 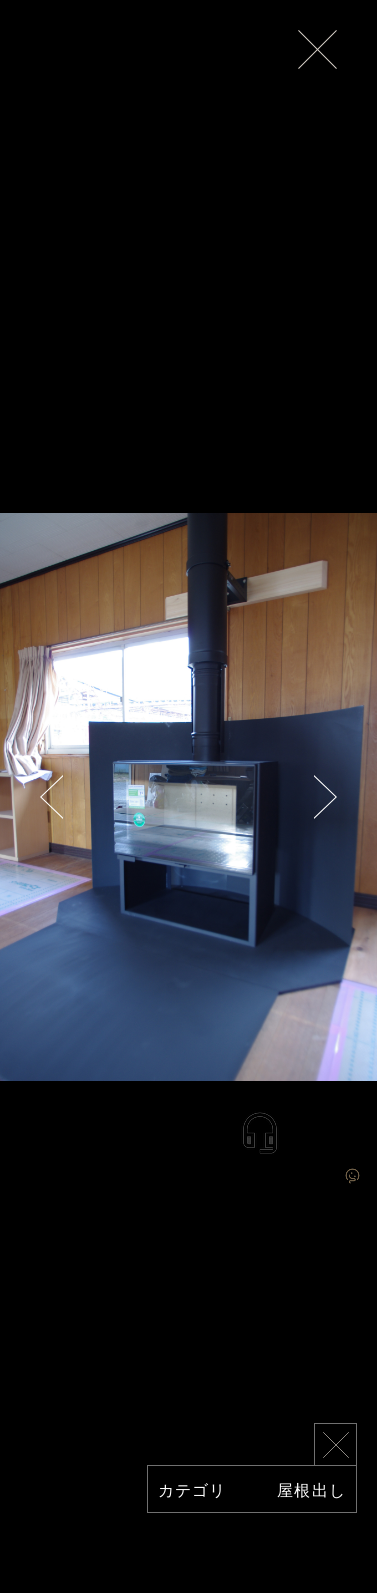 What do you see at coordinates (352, 1175) in the screenshot?
I see `indicates overwhelmed or stressed state` at bounding box center [352, 1175].